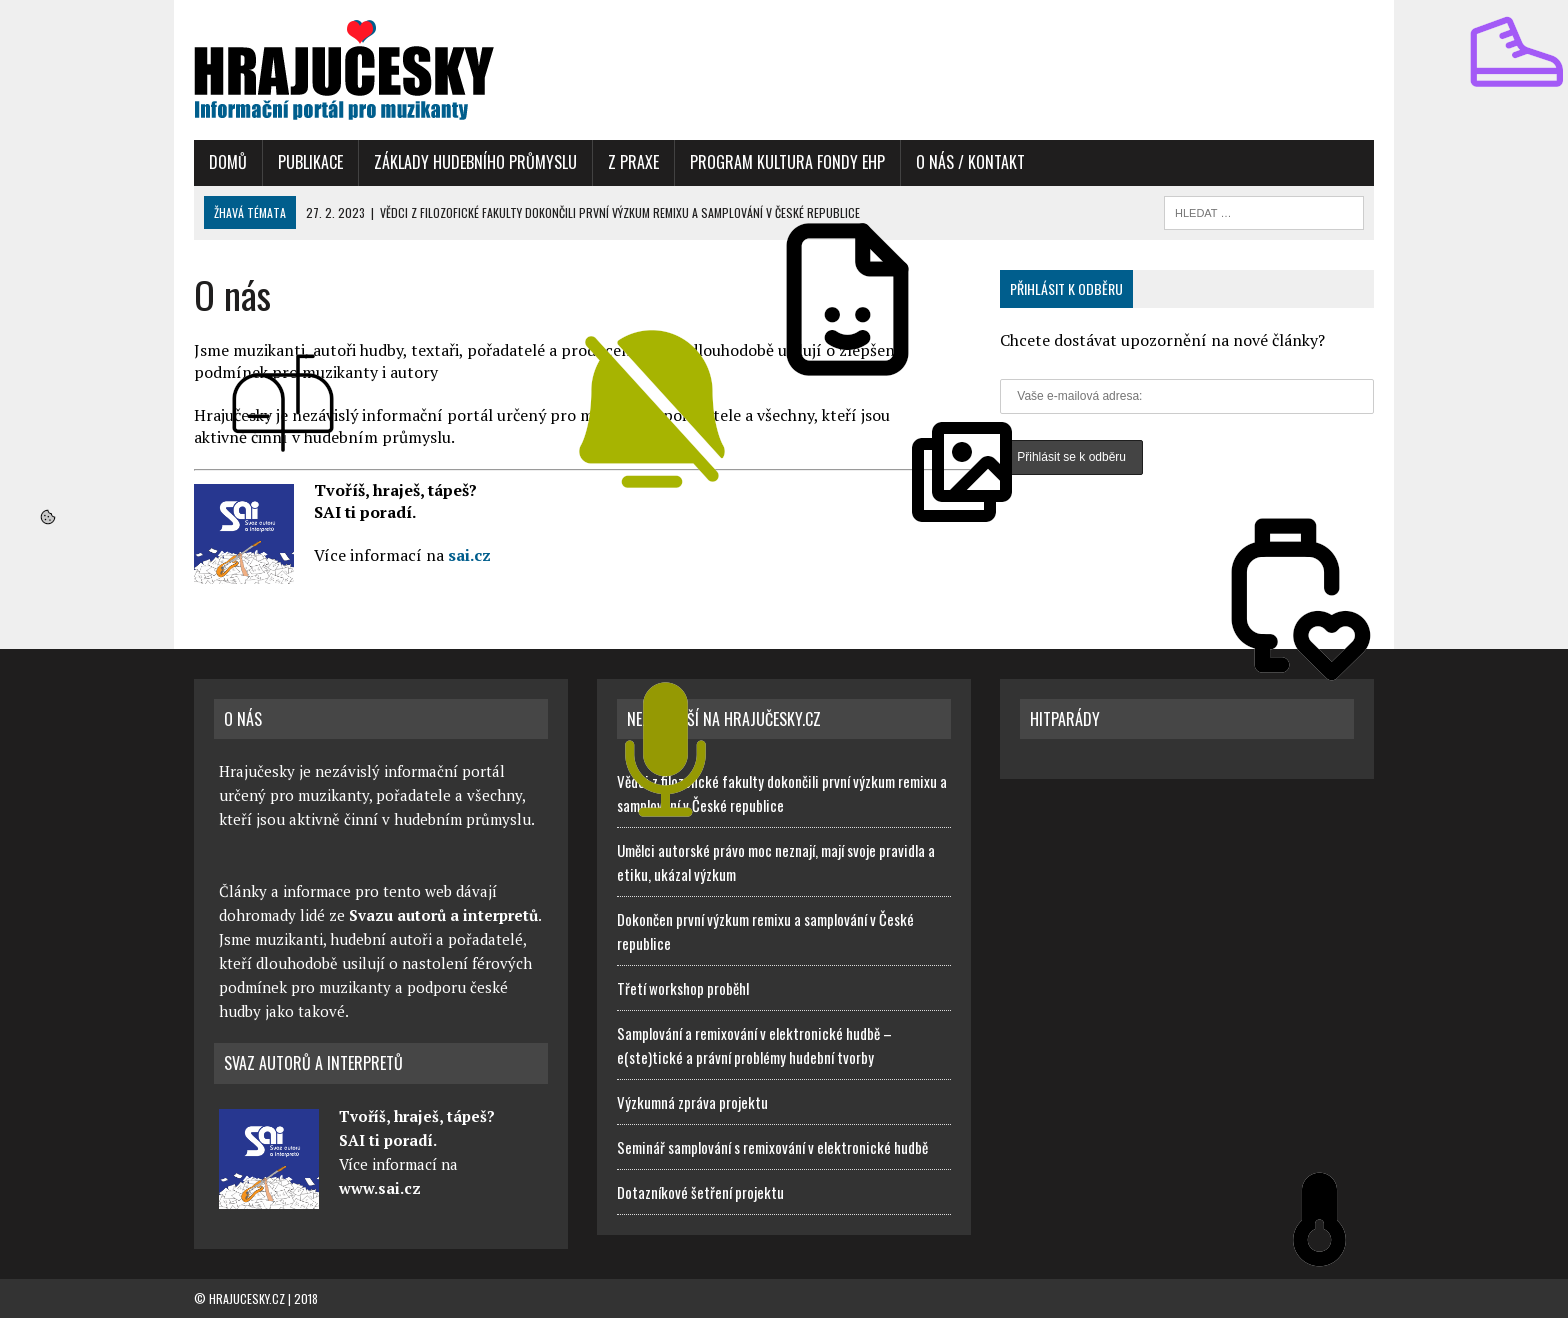  I want to click on tap to start voice input, so click(665, 749).